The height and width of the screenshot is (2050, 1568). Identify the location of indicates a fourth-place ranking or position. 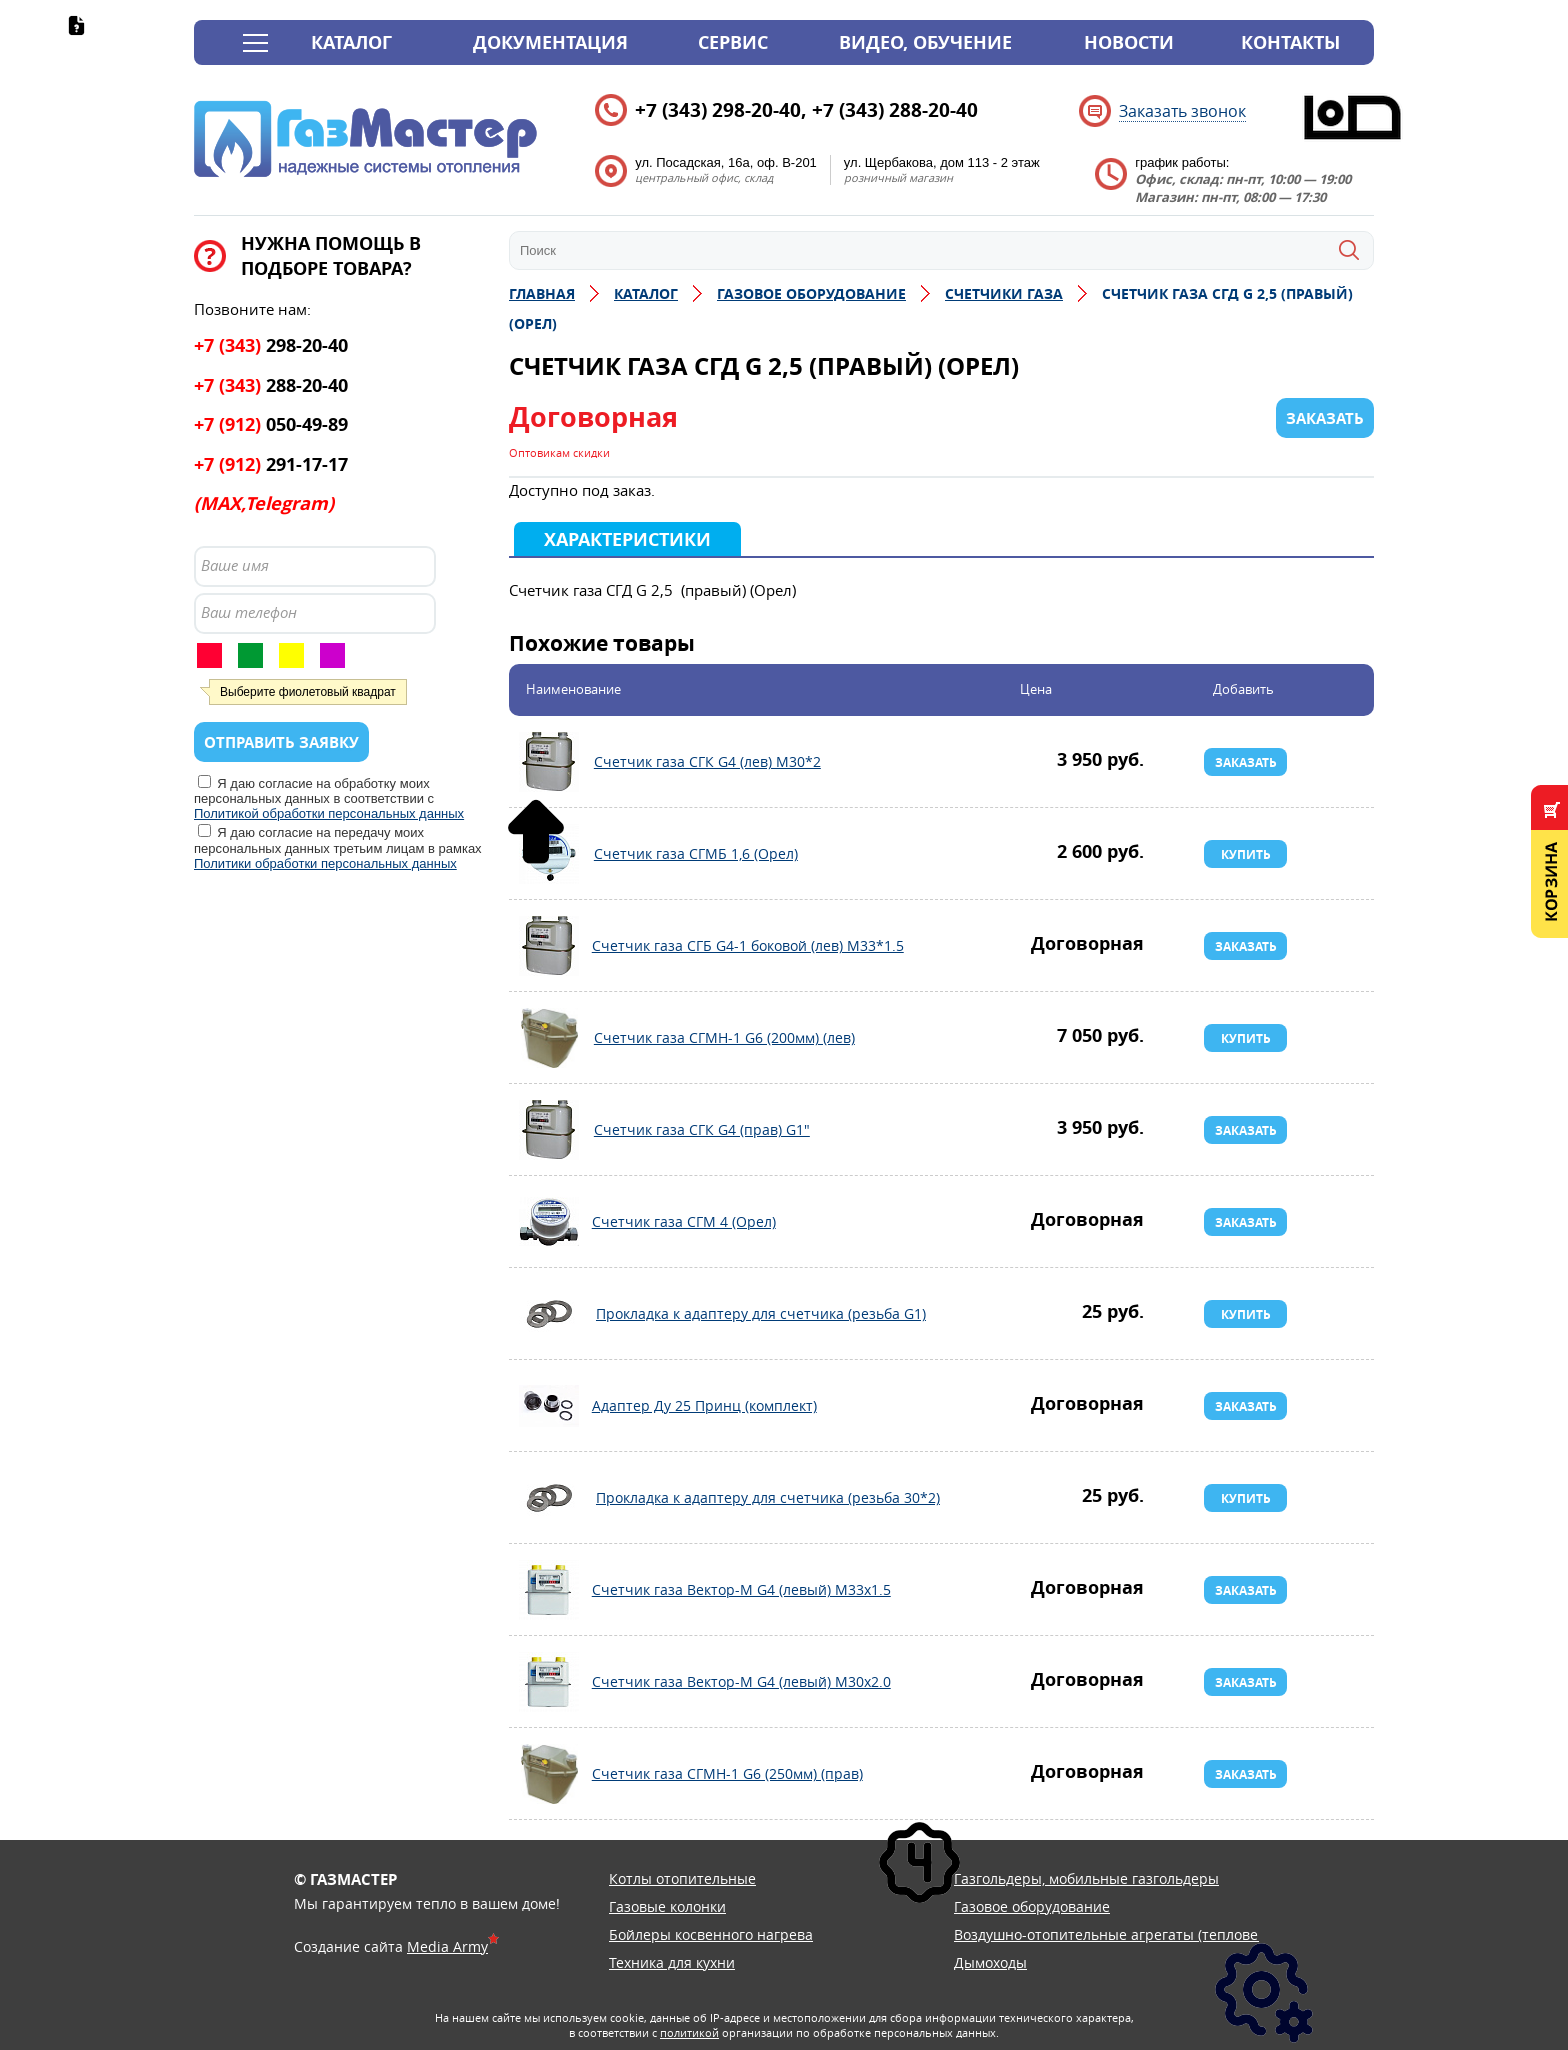
(919, 1862).